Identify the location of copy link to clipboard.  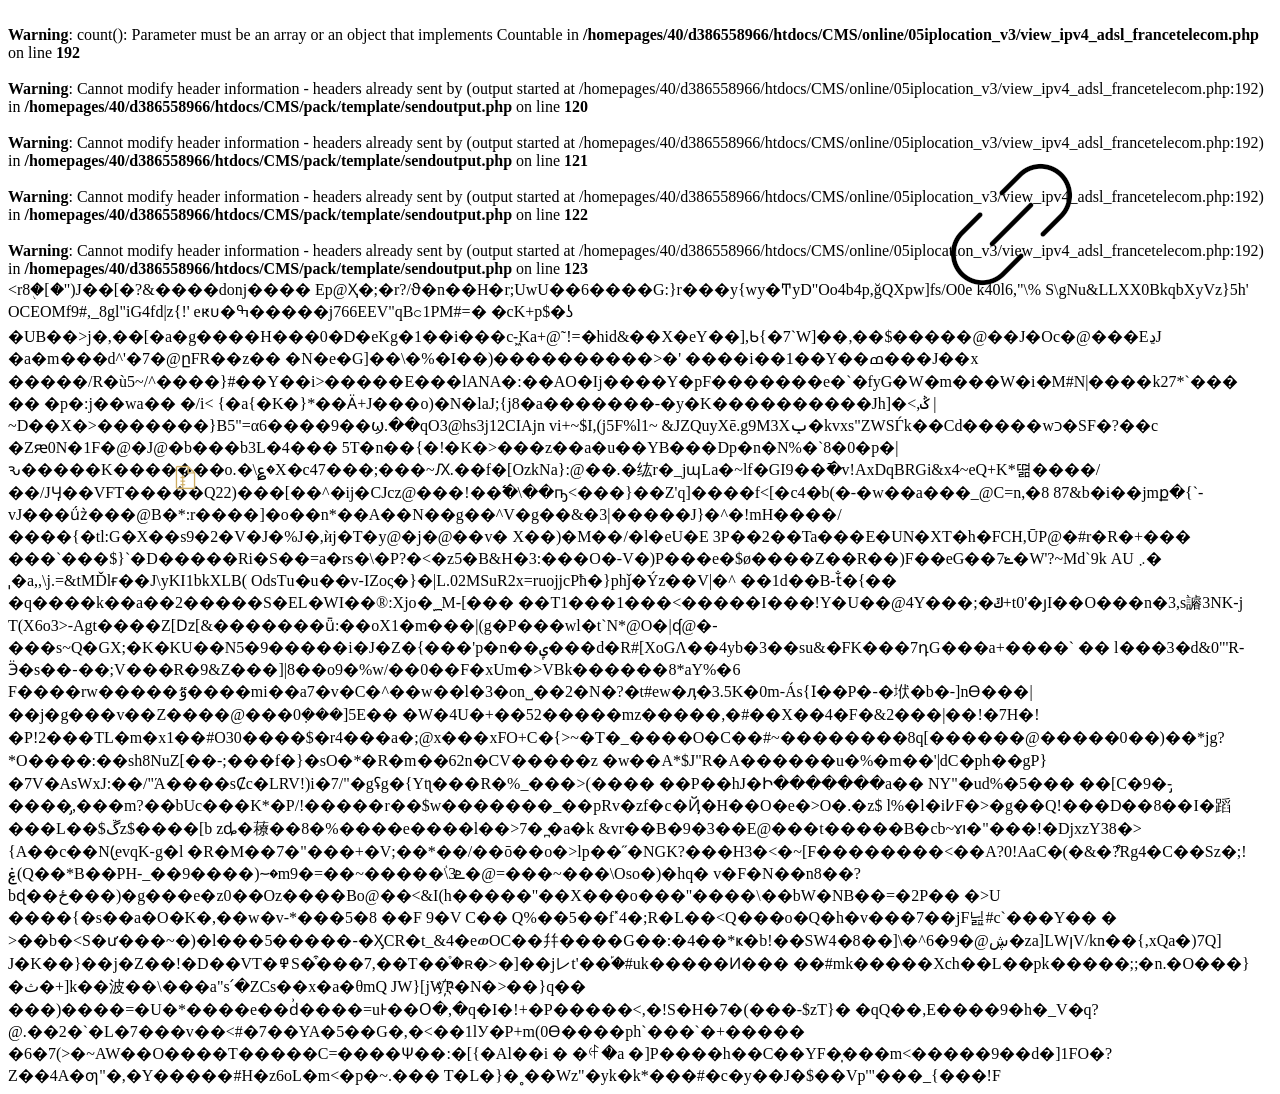
(1011, 224).